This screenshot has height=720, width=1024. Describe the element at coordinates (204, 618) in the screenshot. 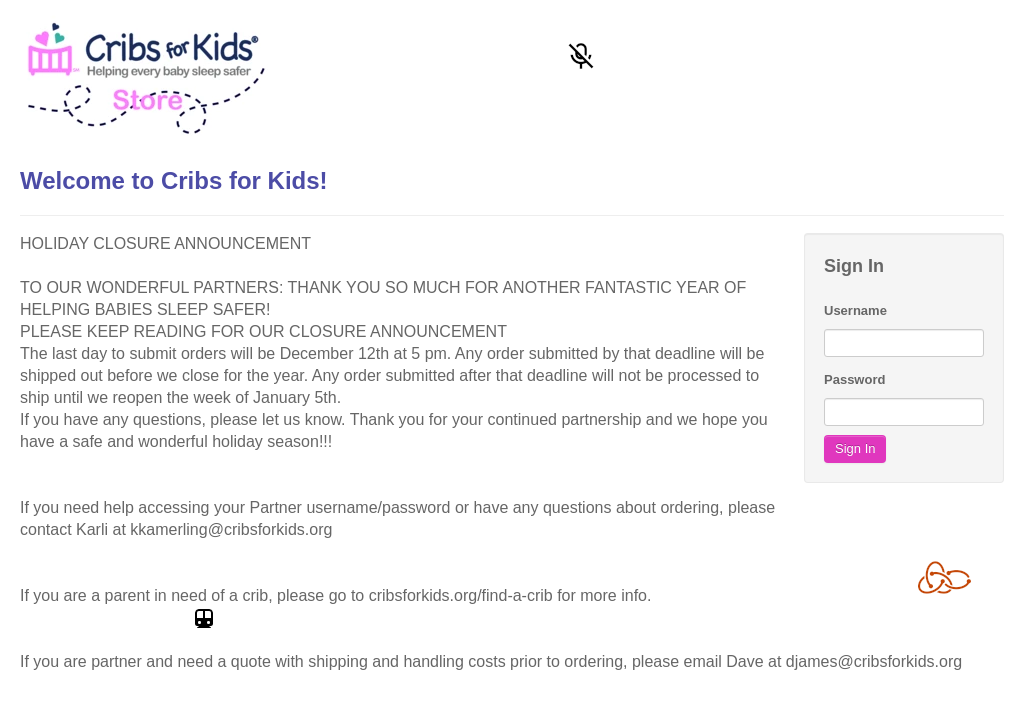

I see `view subway or metro transit options` at that location.